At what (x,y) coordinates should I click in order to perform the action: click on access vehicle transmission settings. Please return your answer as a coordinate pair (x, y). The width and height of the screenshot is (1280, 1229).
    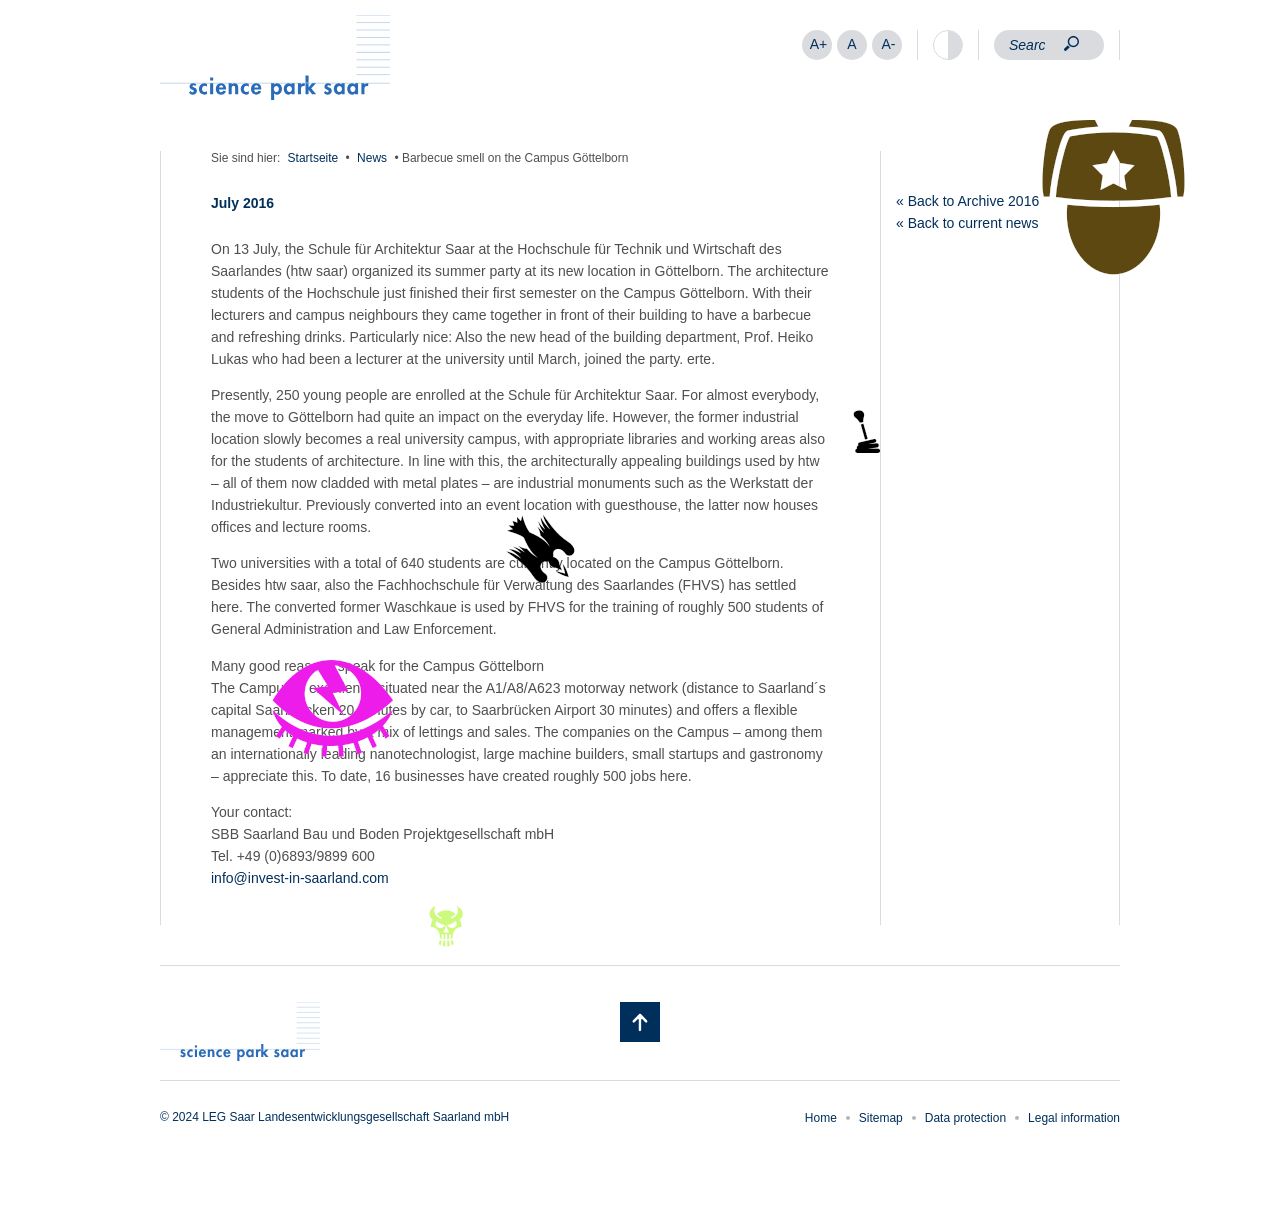
    Looking at the image, I should click on (866, 431).